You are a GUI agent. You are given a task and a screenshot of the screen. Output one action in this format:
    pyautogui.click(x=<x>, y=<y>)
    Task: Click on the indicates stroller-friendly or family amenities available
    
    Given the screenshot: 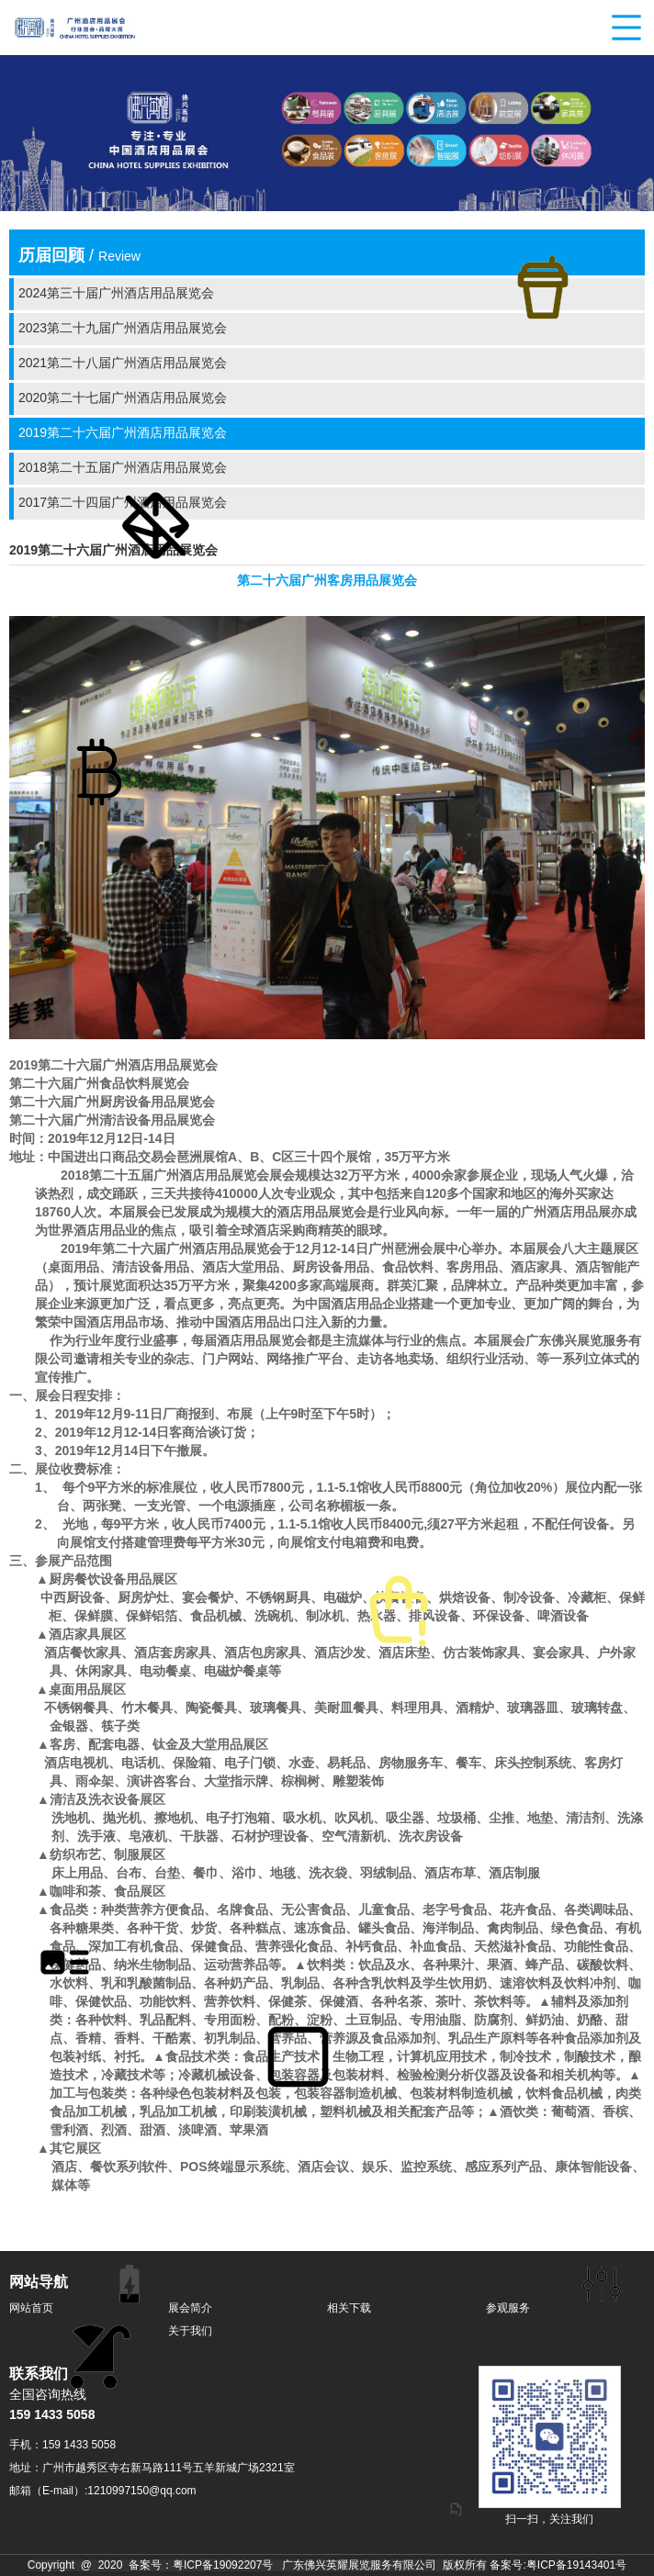 What is the action you would take?
    pyautogui.click(x=96, y=2355)
    